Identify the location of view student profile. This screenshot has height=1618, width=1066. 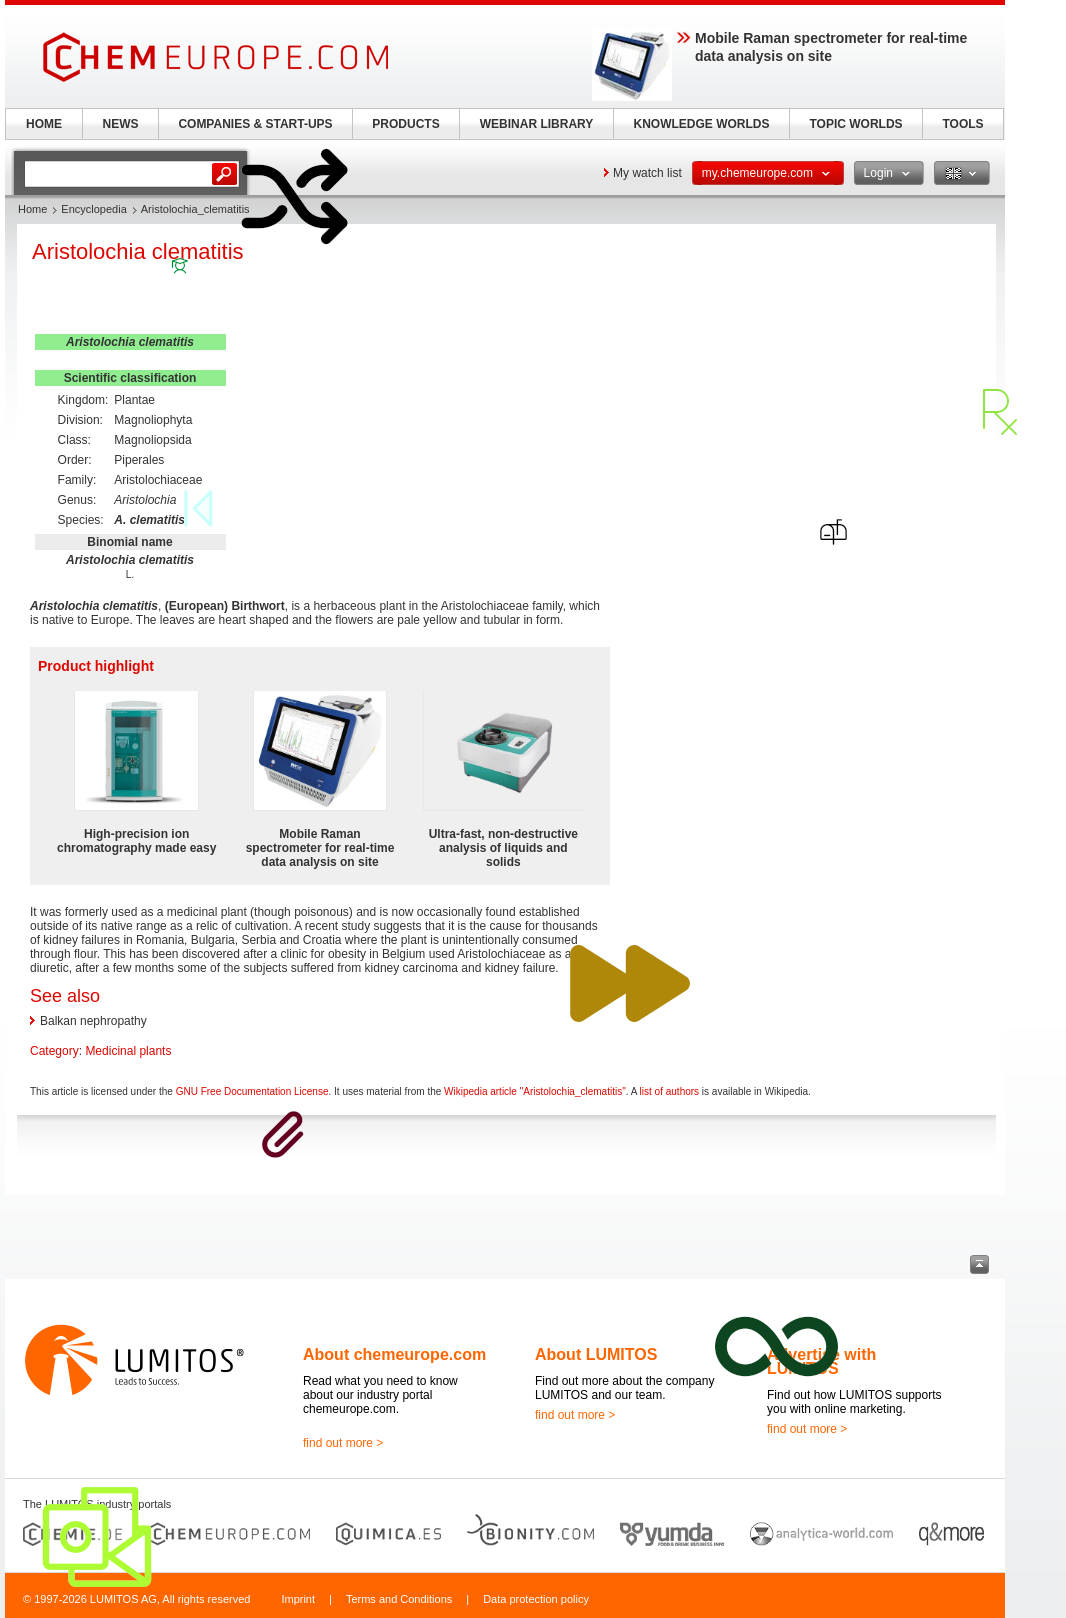
(180, 266).